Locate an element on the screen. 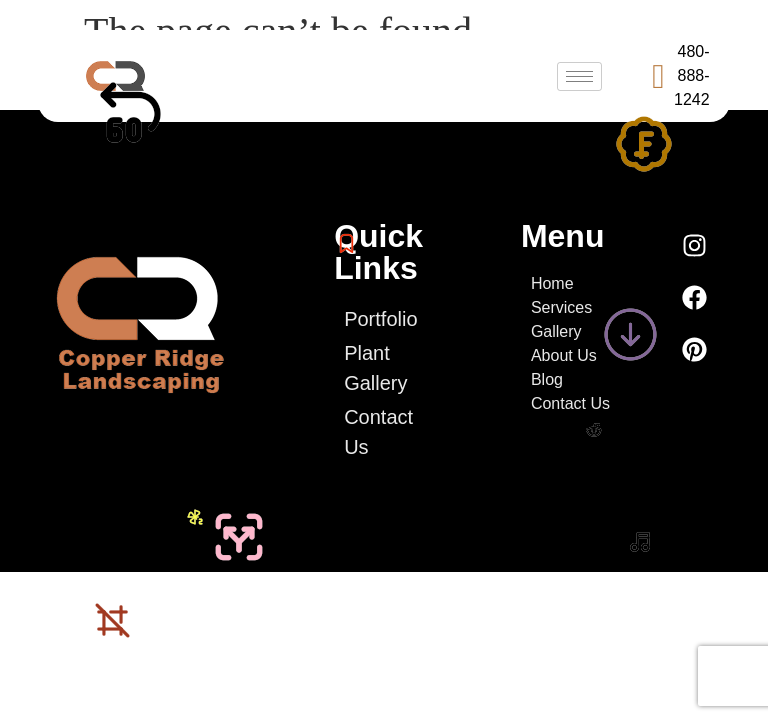 The height and width of the screenshot is (720, 768). rewind 60 seconds is located at coordinates (129, 114).